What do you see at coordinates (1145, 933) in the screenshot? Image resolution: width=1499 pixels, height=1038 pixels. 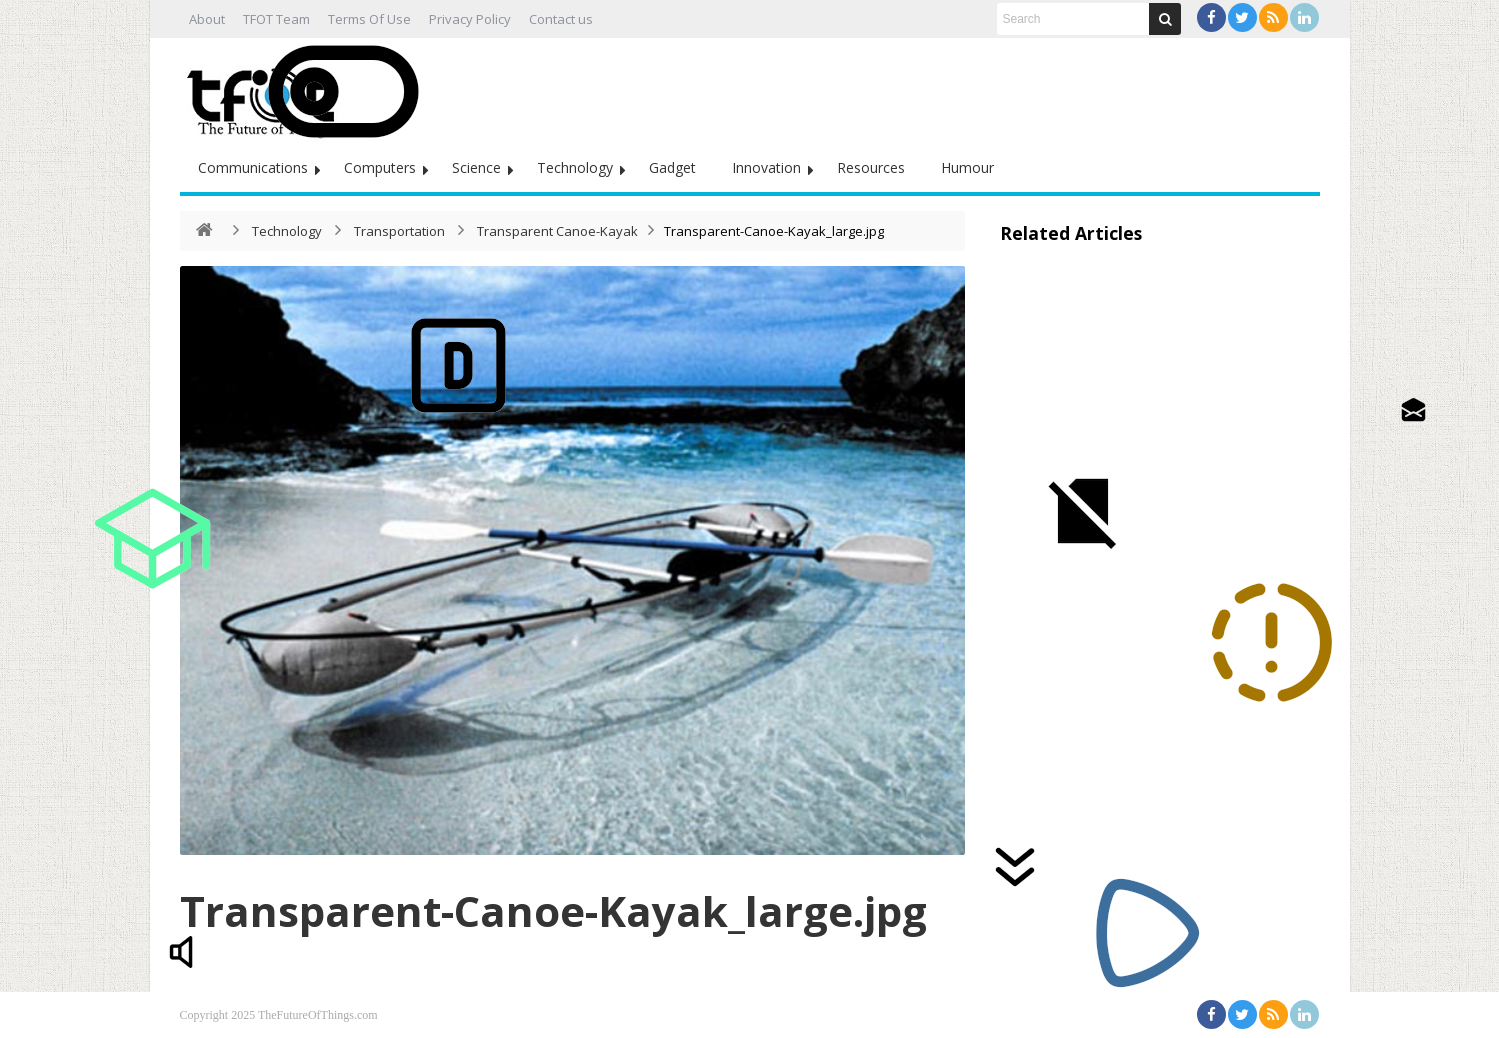 I see `open the Zalando shopping app` at bounding box center [1145, 933].